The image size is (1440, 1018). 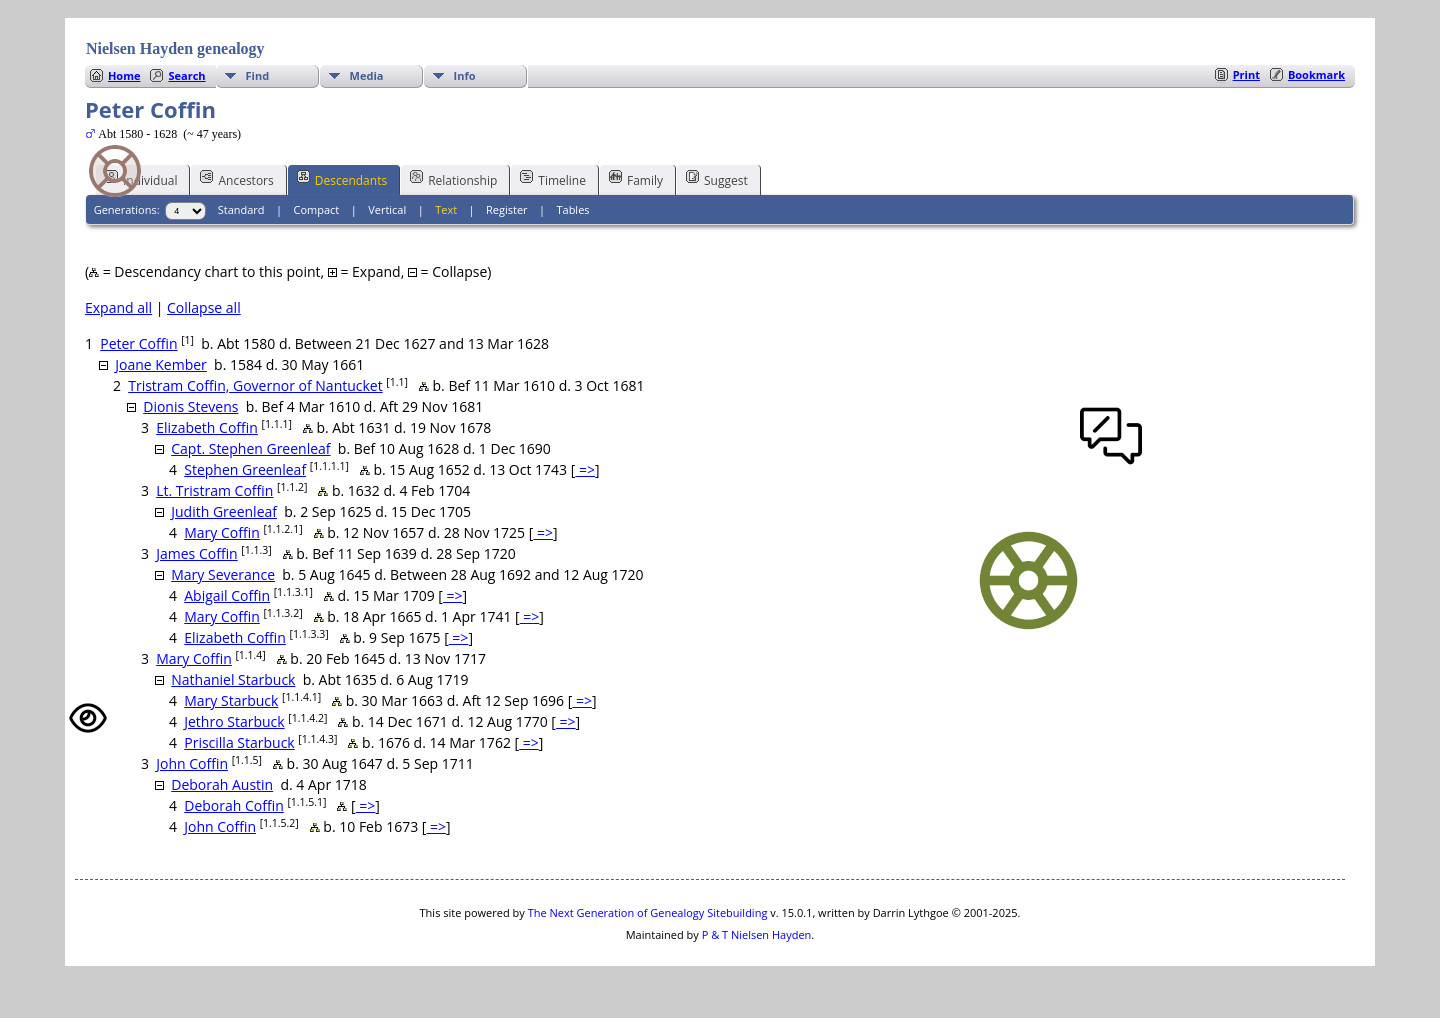 What do you see at coordinates (1111, 436) in the screenshot?
I see `duplicate an existing discussion thread` at bounding box center [1111, 436].